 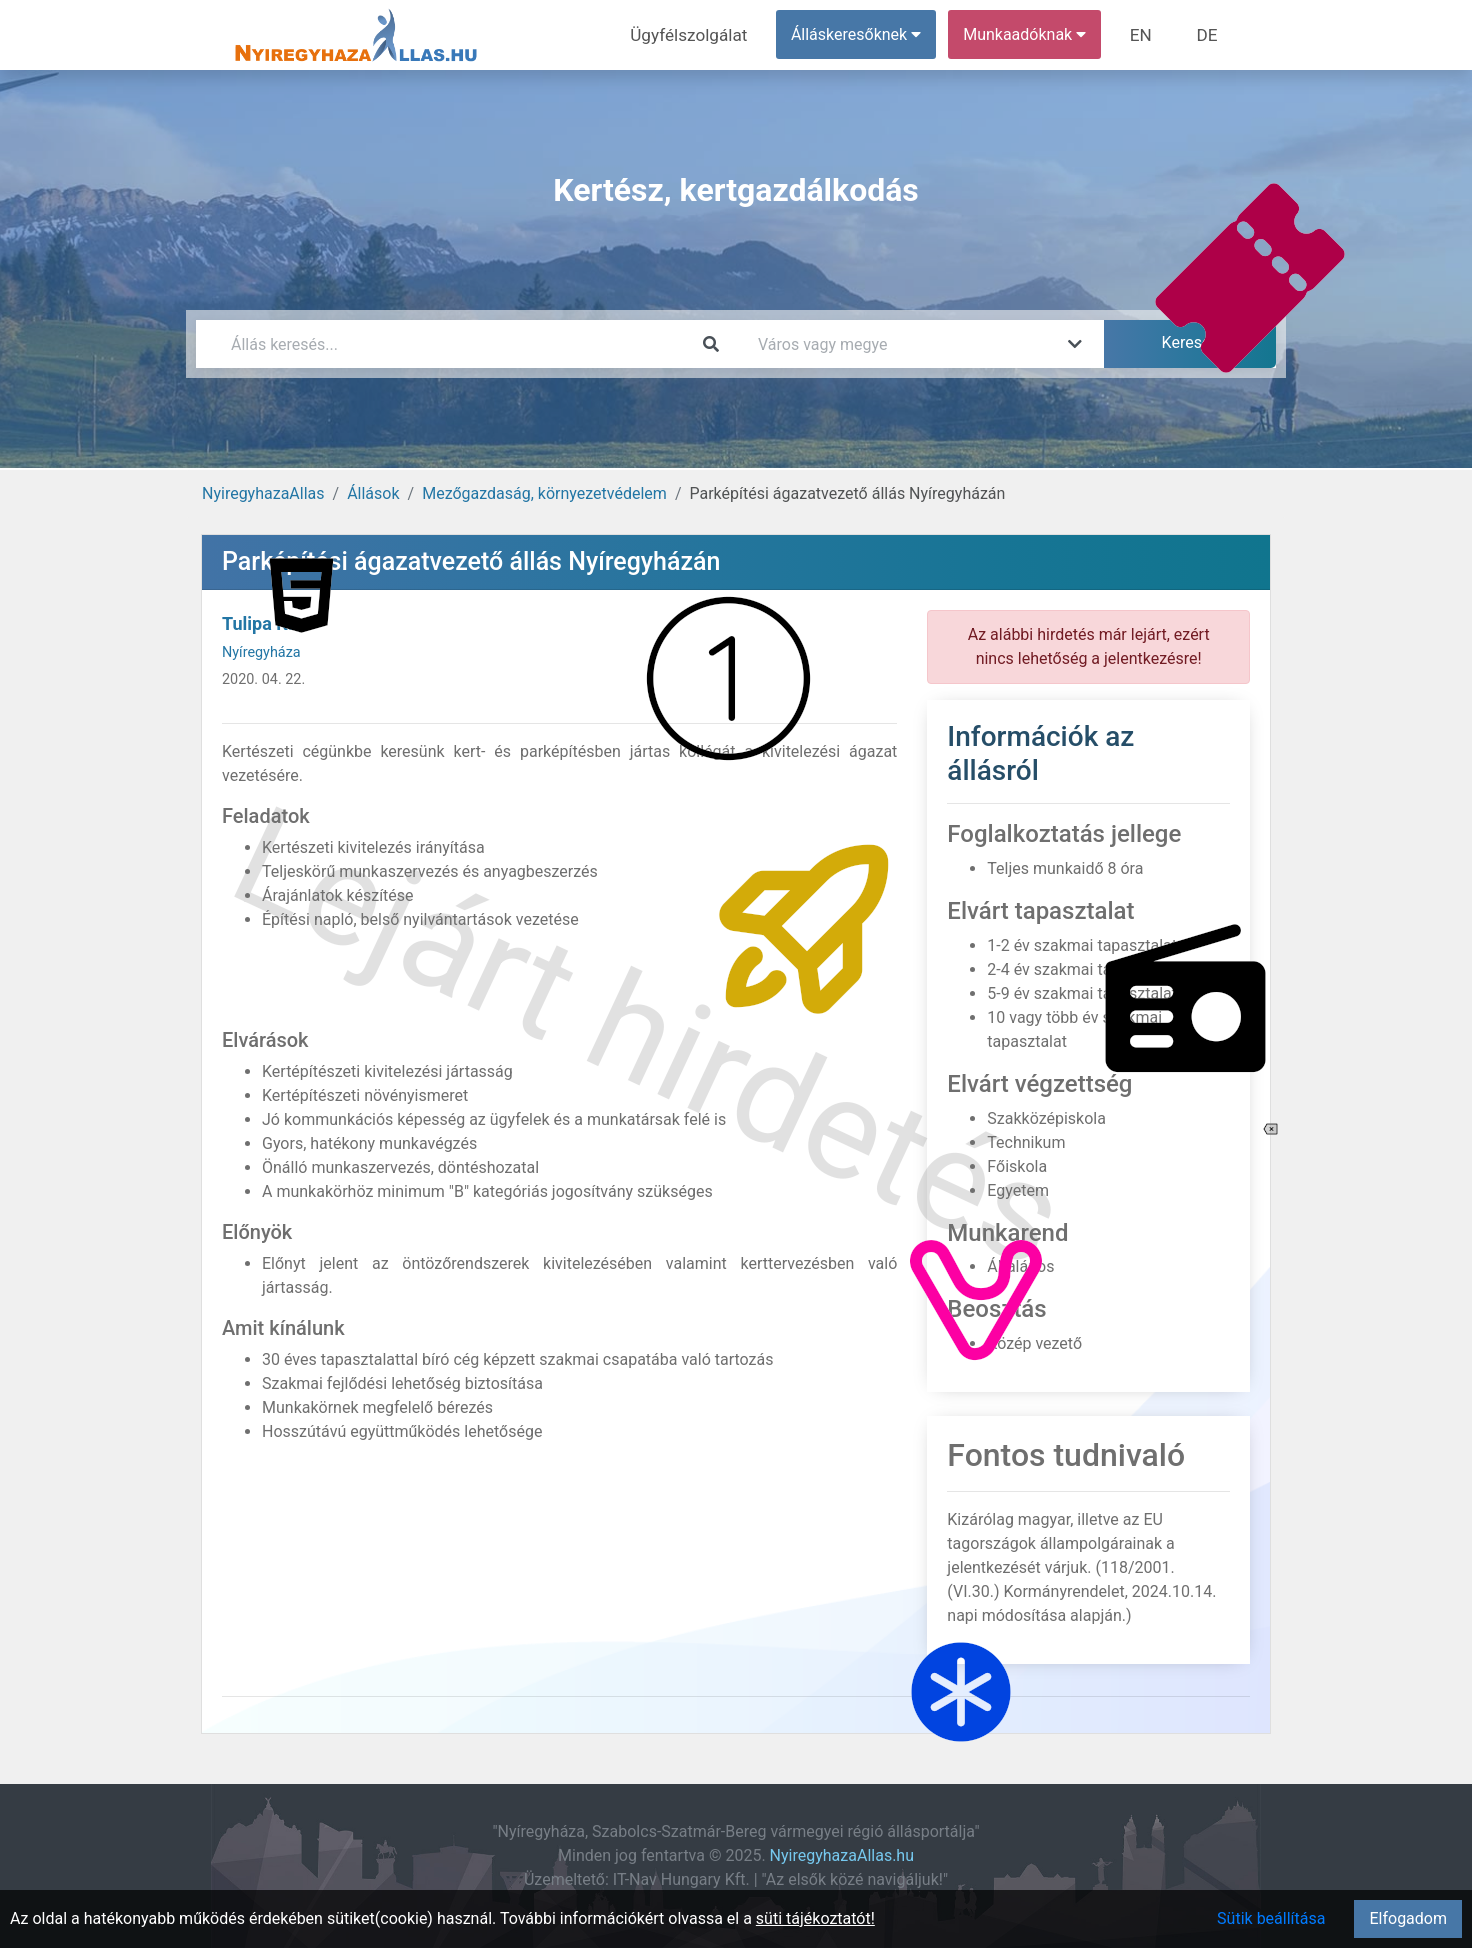 What do you see at coordinates (1185, 1010) in the screenshot?
I see `open radio or audio streaming` at bounding box center [1185, 1010].